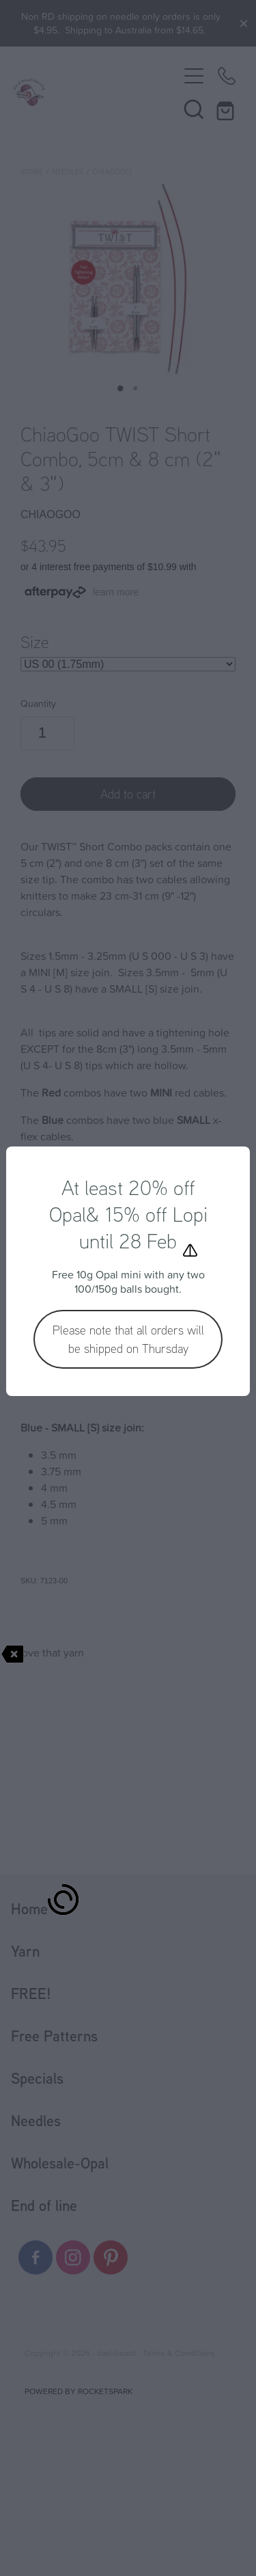 This screenshot has width=256, height=2576. I want to click on view item details, so click(190, 1250).